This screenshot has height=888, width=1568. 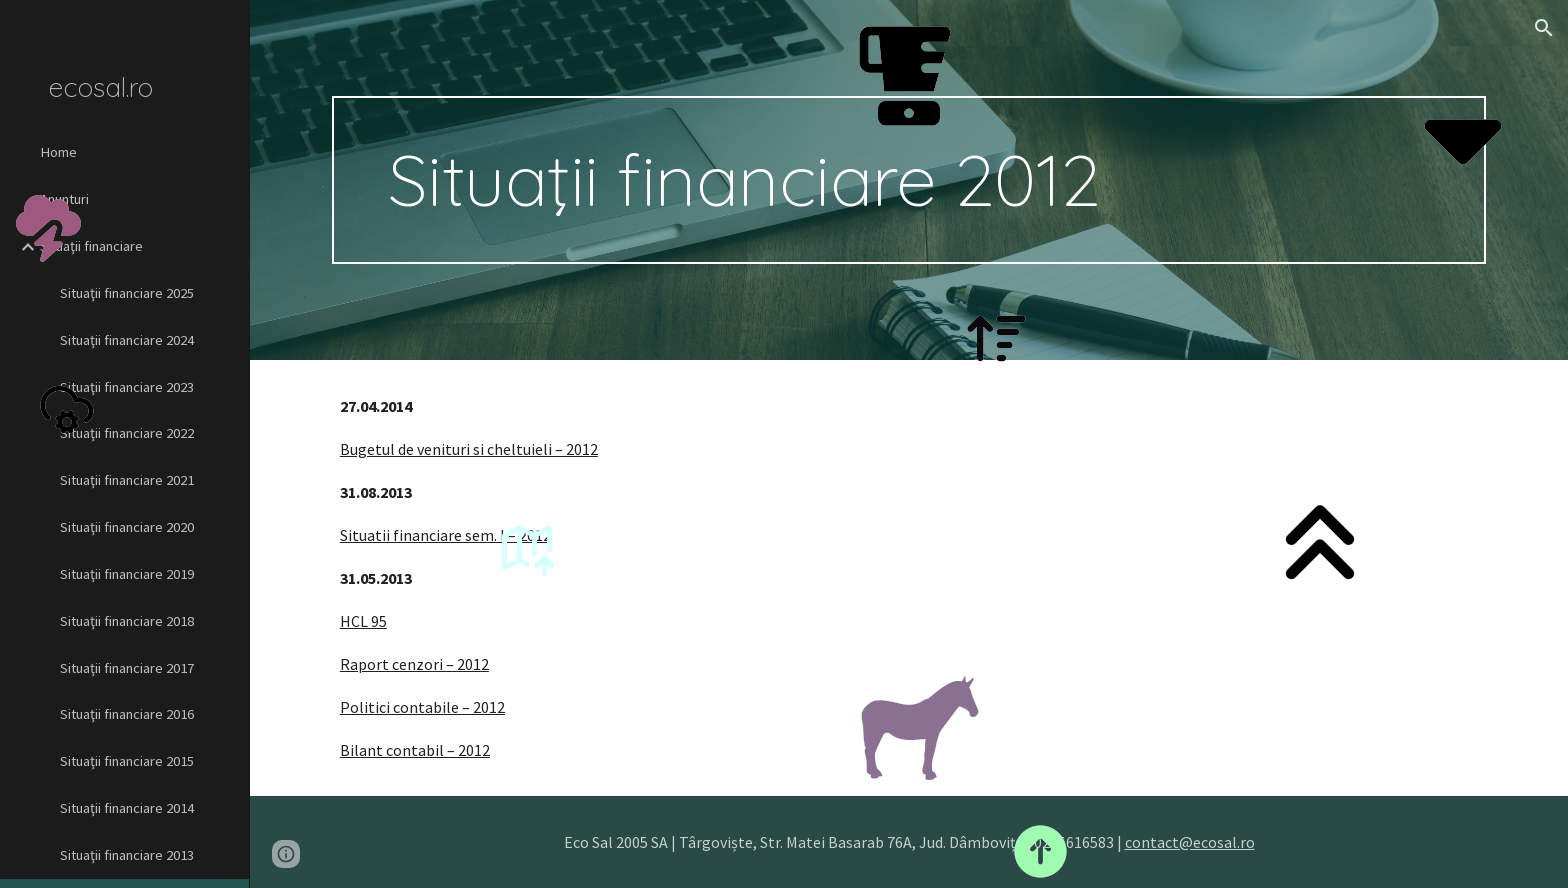 What do you see at coordinates (920, 728) in the screenshot?
I see `visit Sticker Mule website or app` at bounding box center [920, 728].